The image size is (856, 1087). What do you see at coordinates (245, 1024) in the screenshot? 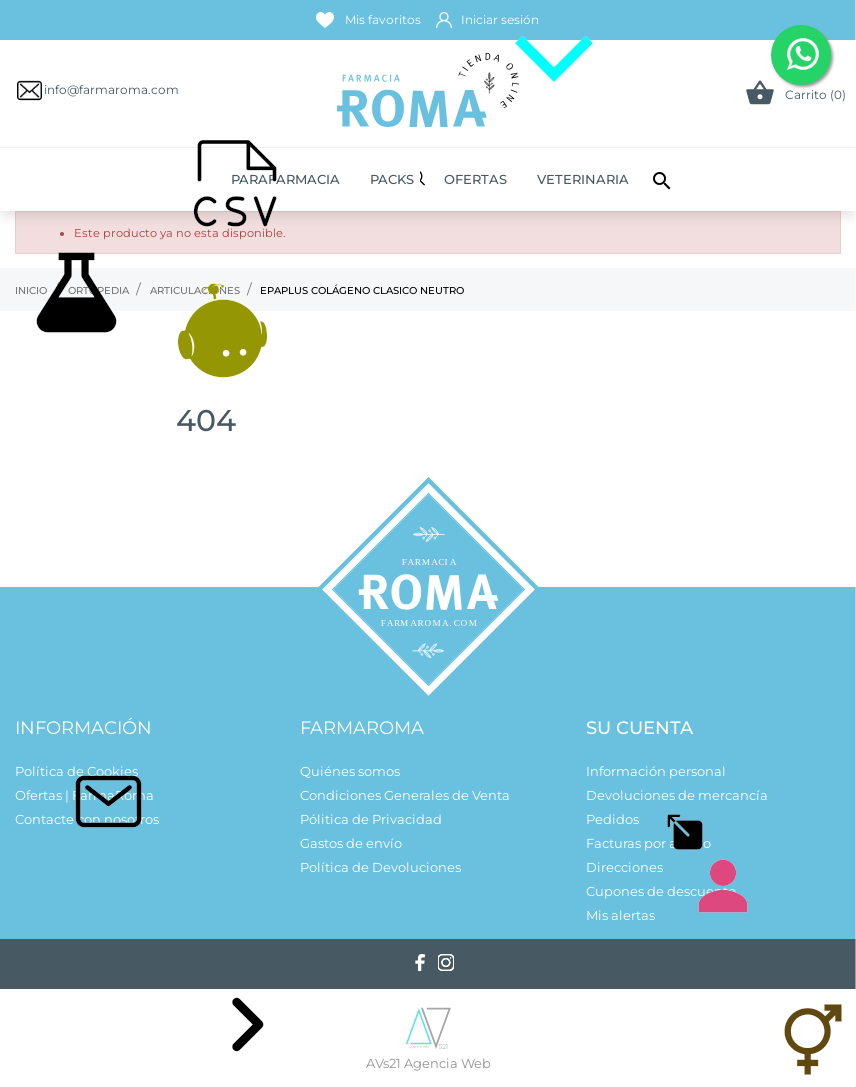
I see `navigate to the next item or screen` at bounding box center [245, 1024].